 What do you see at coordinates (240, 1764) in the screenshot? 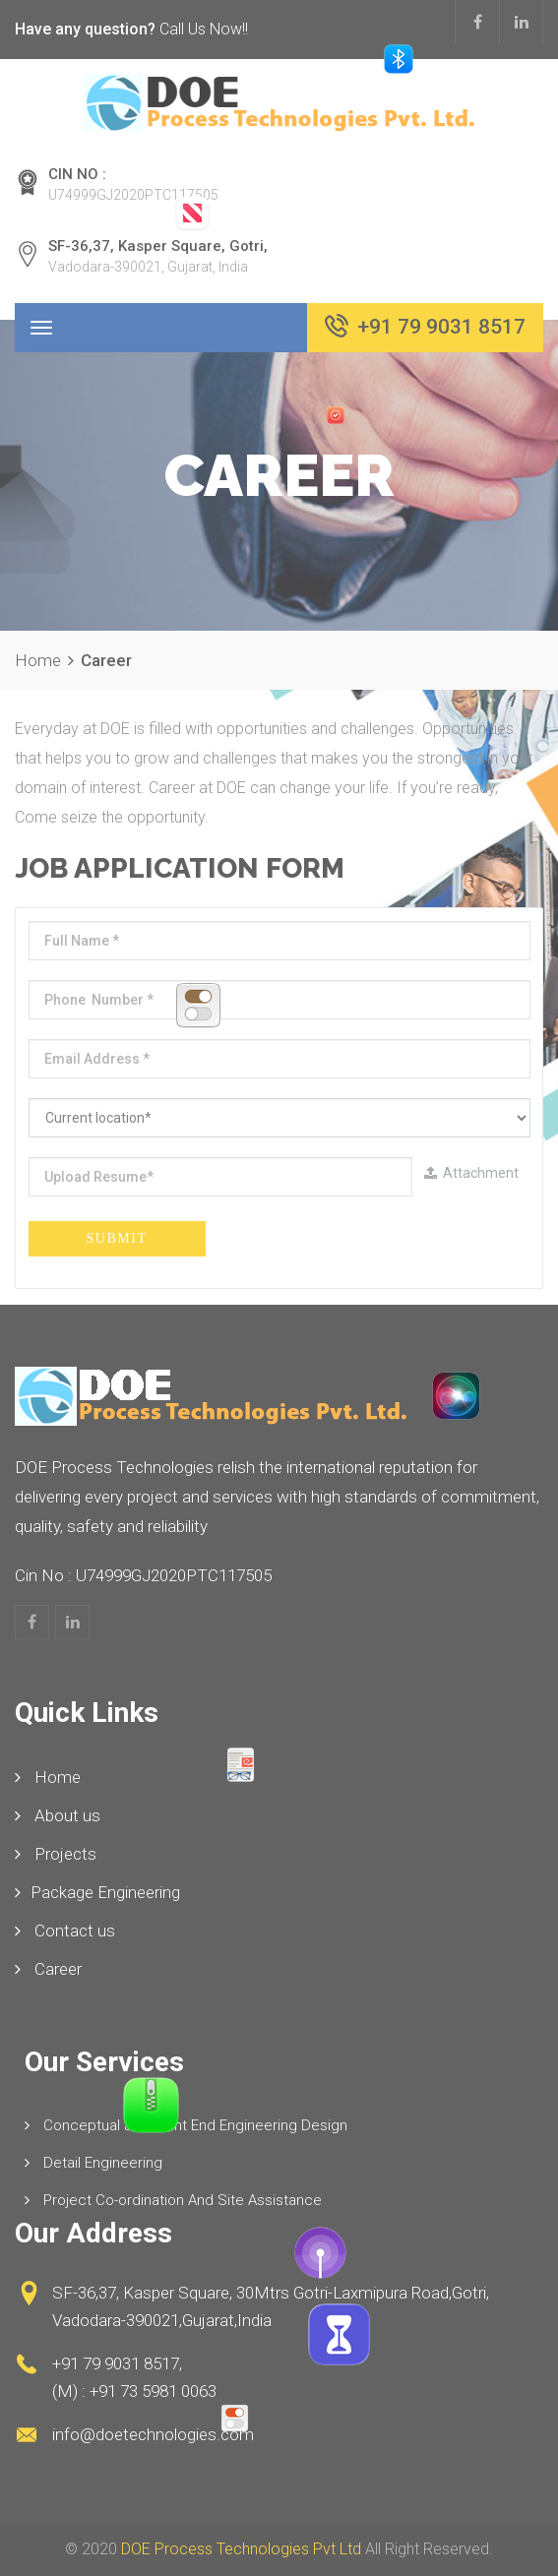
I see `open evince document viewer` at bounding box center [240, 1764].